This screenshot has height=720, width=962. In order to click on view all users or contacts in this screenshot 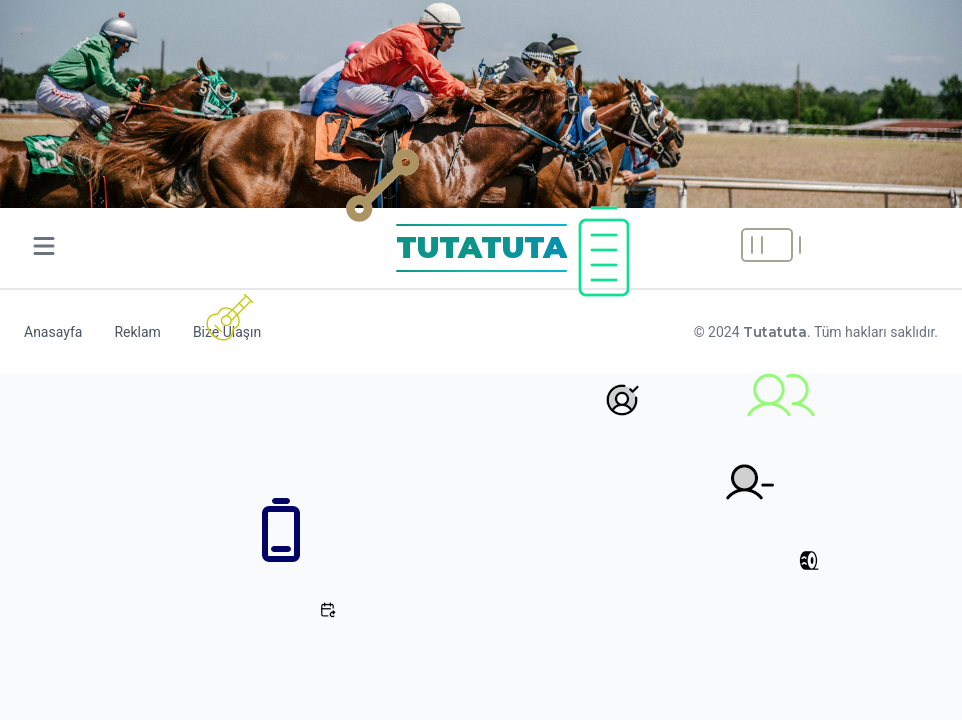, I will do `click(781, 395)`.